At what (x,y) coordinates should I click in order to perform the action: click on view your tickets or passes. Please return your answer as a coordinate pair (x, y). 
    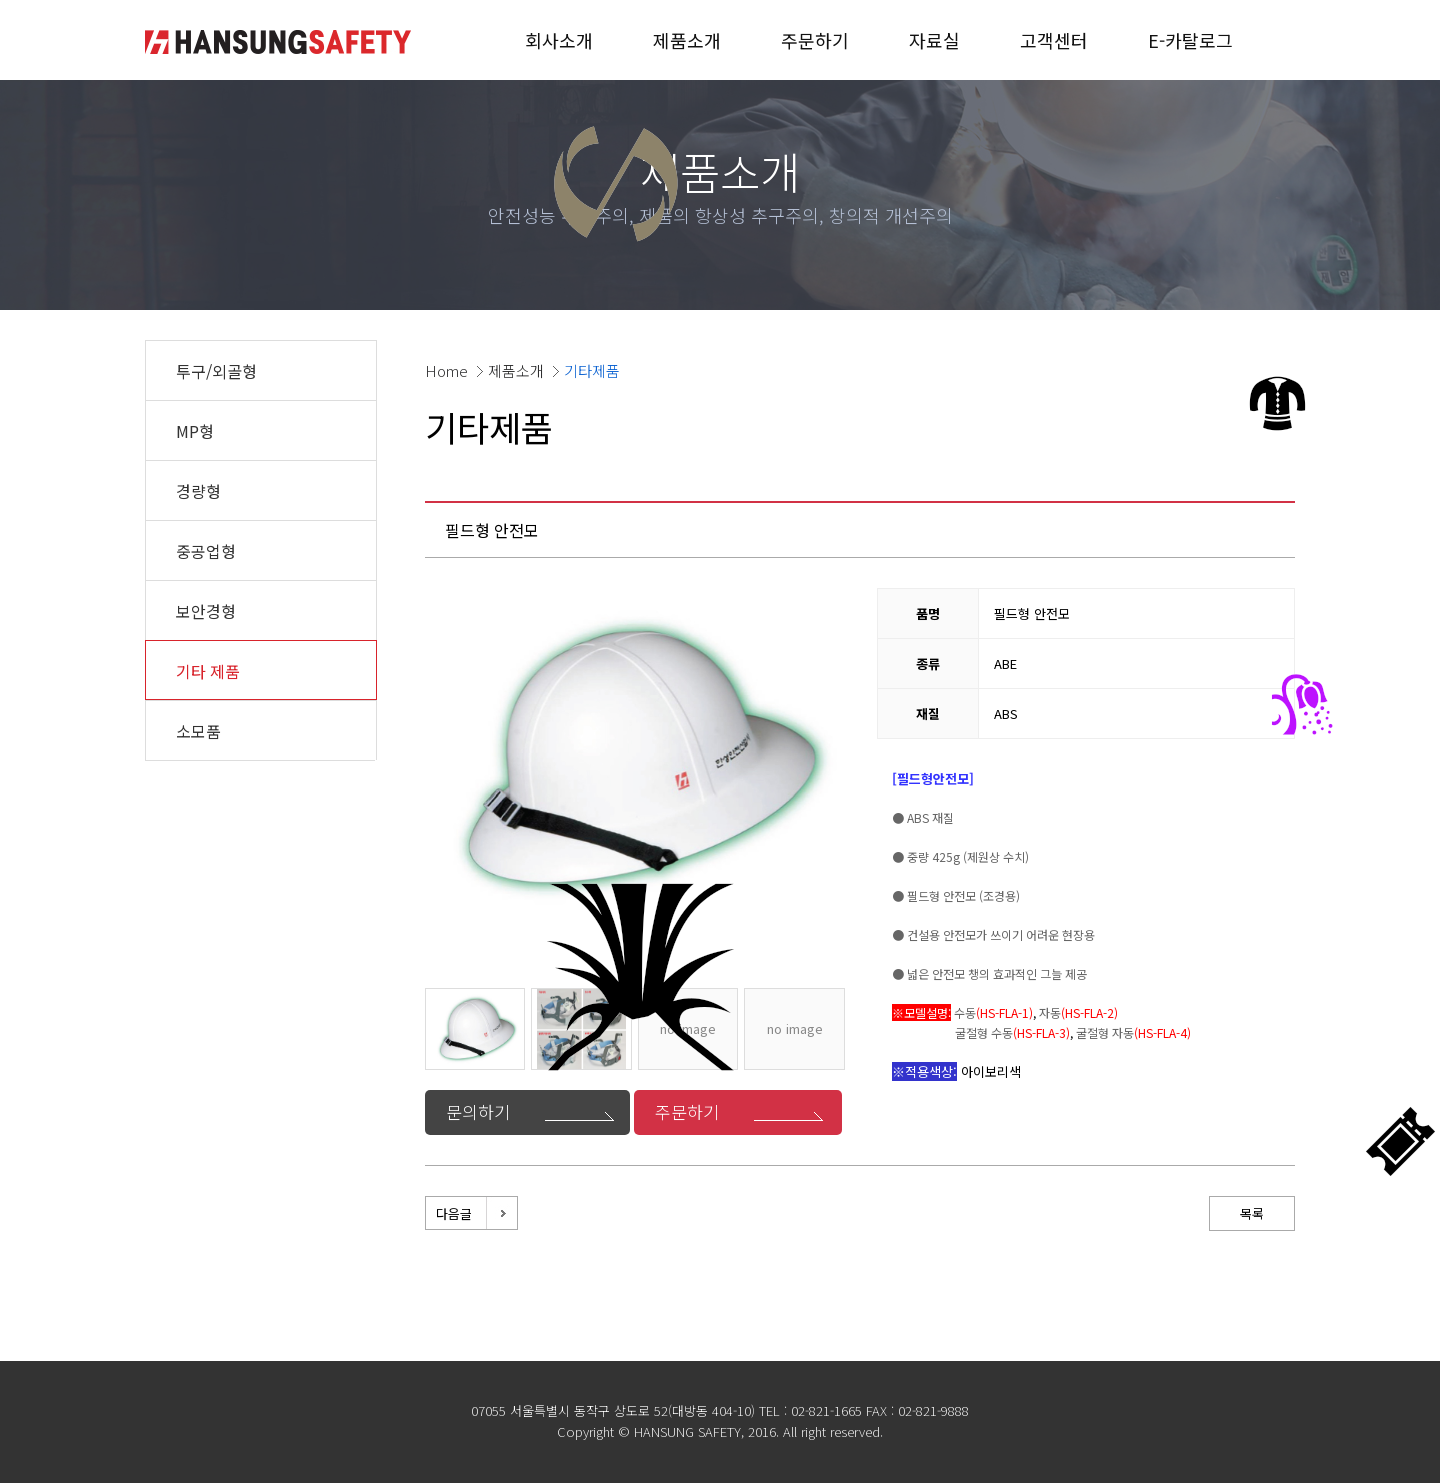
    Looking at the image, I should click on (1400, 1141).